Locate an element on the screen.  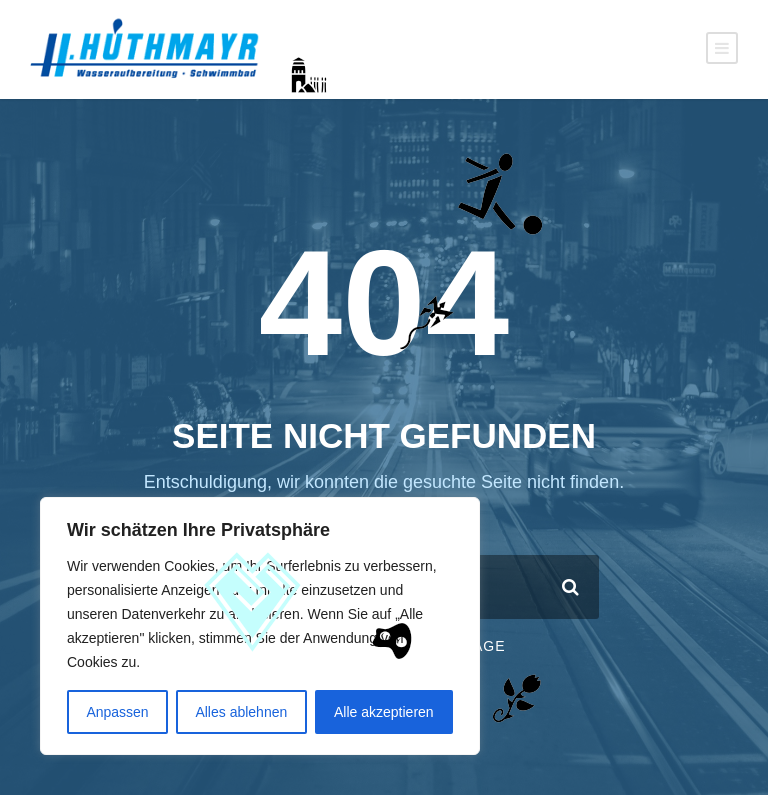
granary or grain storage building in a farming game is located at coordinates (309, 74).